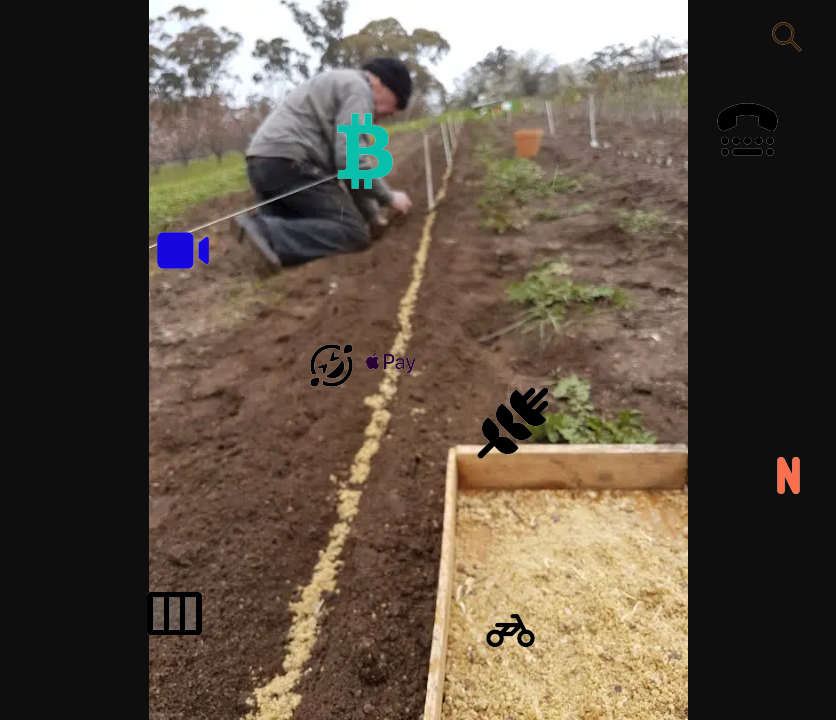  What do you see at coordinates (747, 129) in the screenshot?
I see `access TTY or text telephone services` at bounding box center [747, 129].